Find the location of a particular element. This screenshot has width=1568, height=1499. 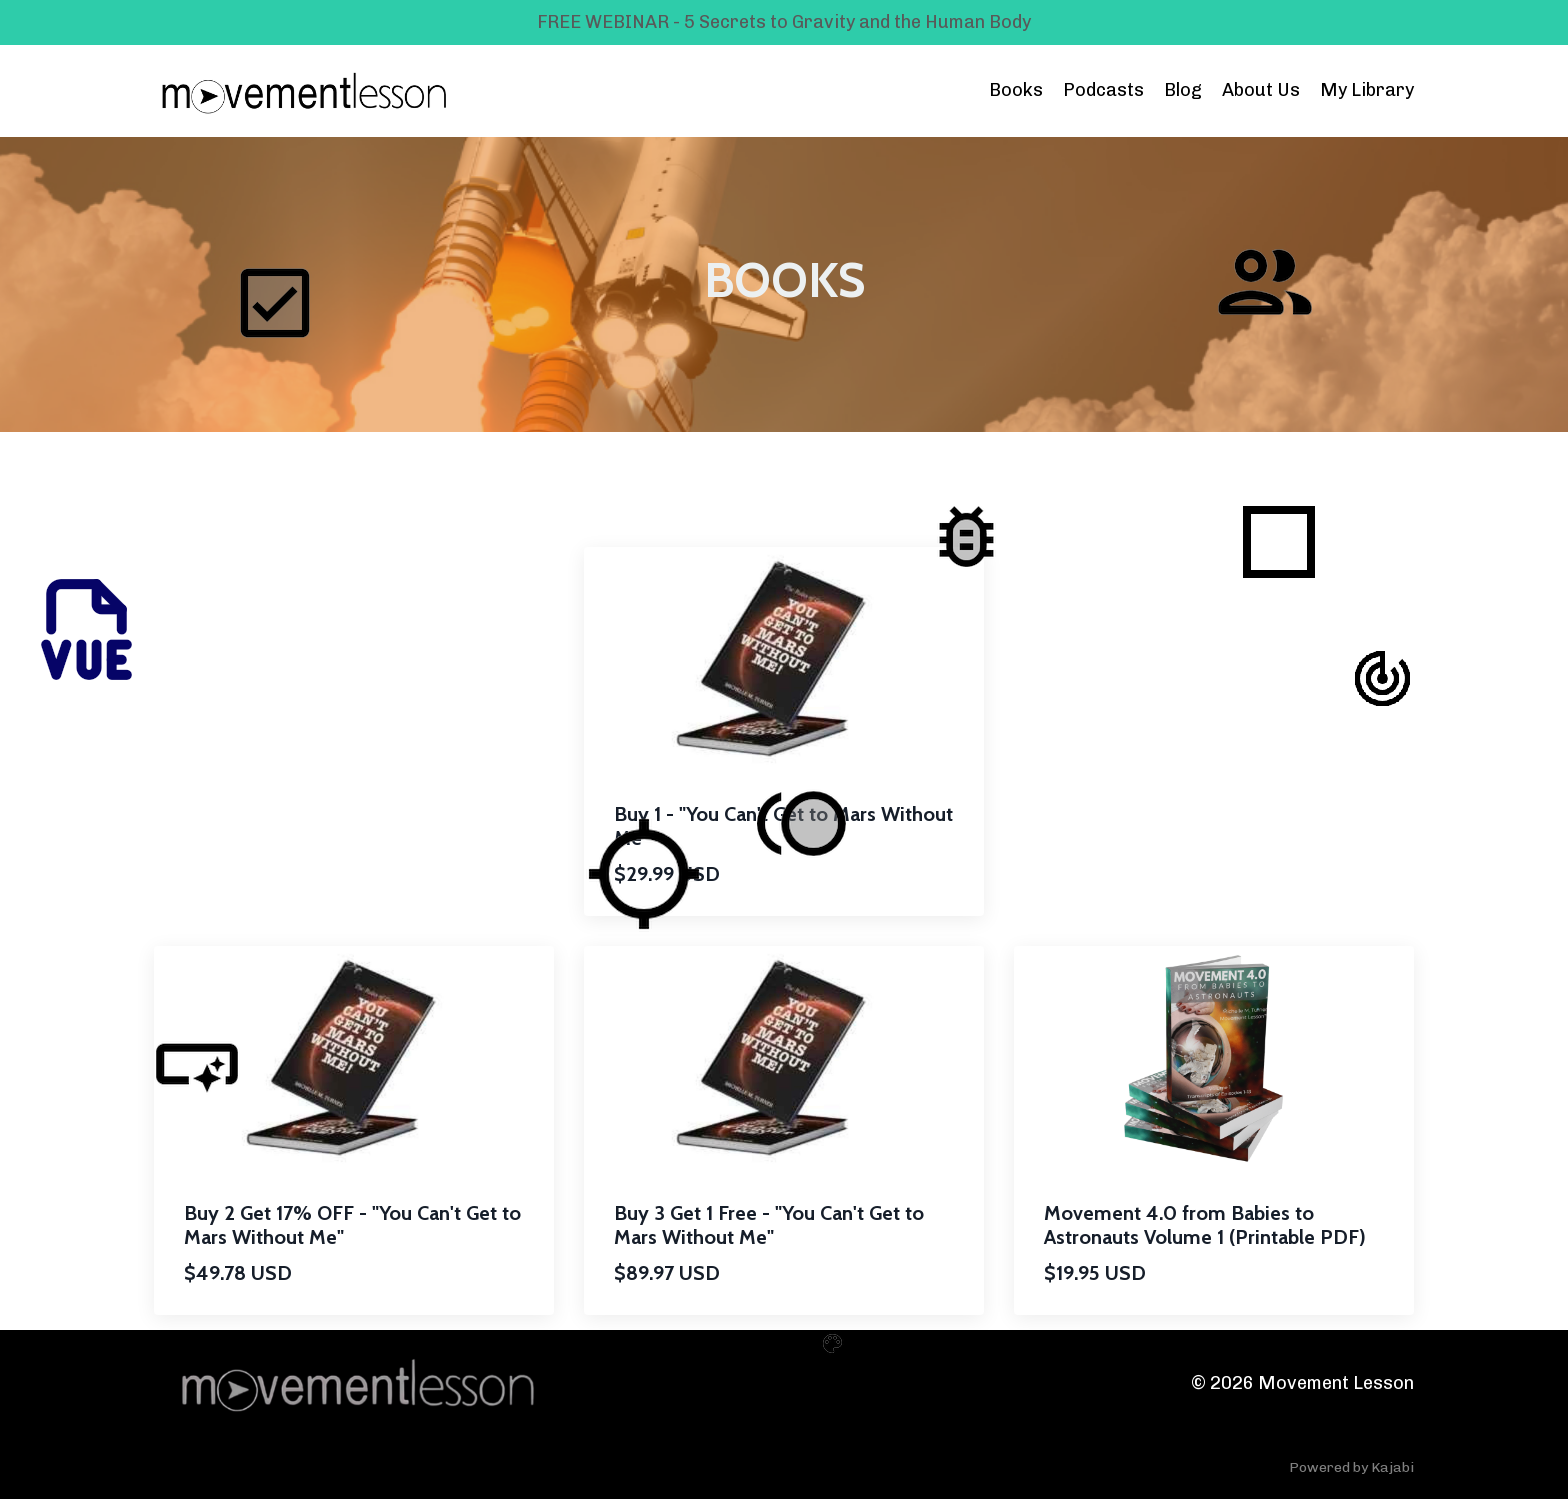

view contacts or people list is located at coordinates (1265, 282).